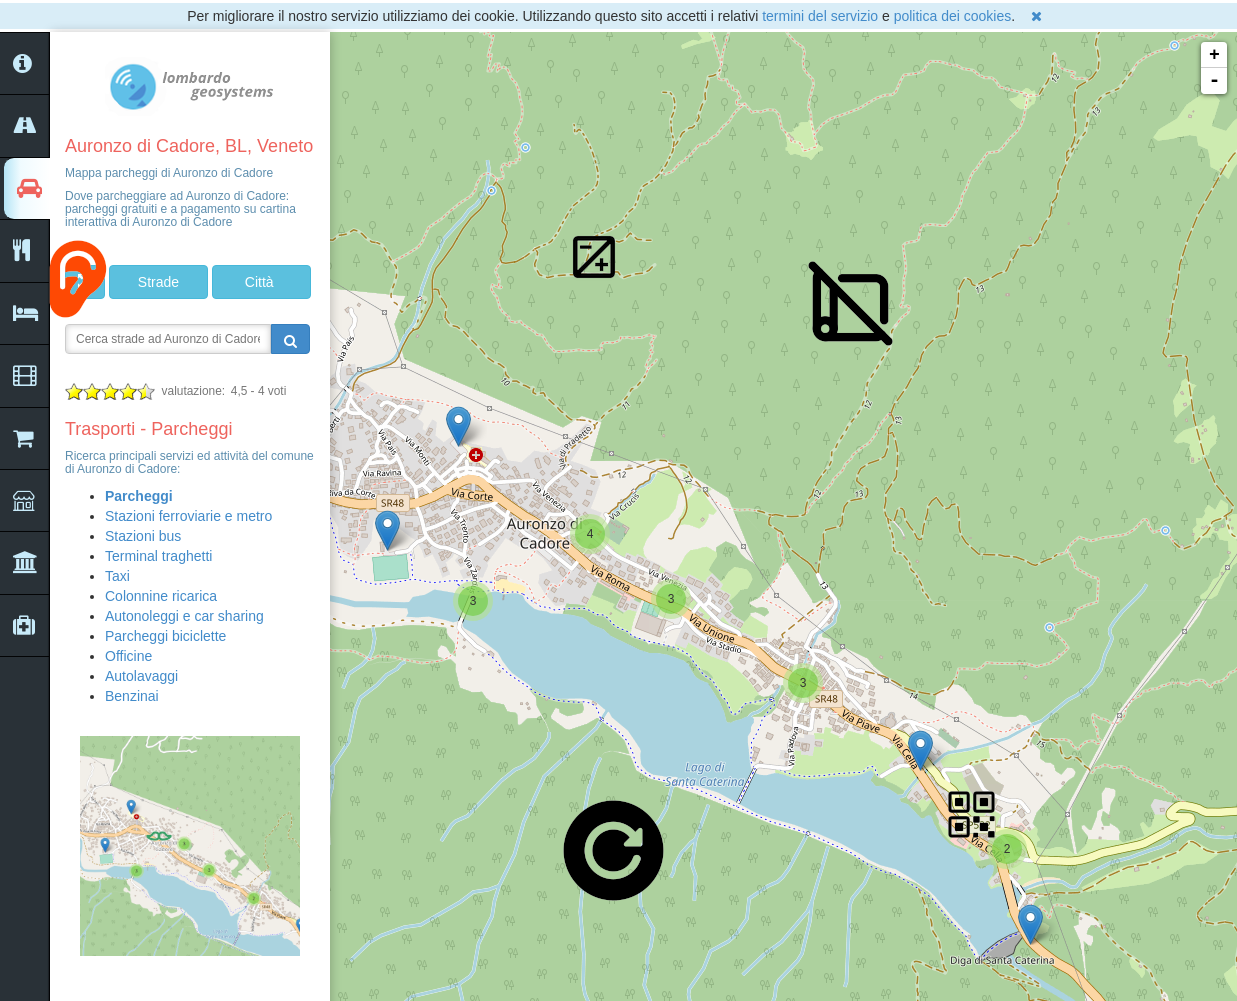  Describe the element at coordinates (78, 279) in the screenshot. I see `adjust audio or hearing accessibility settings` at that location.